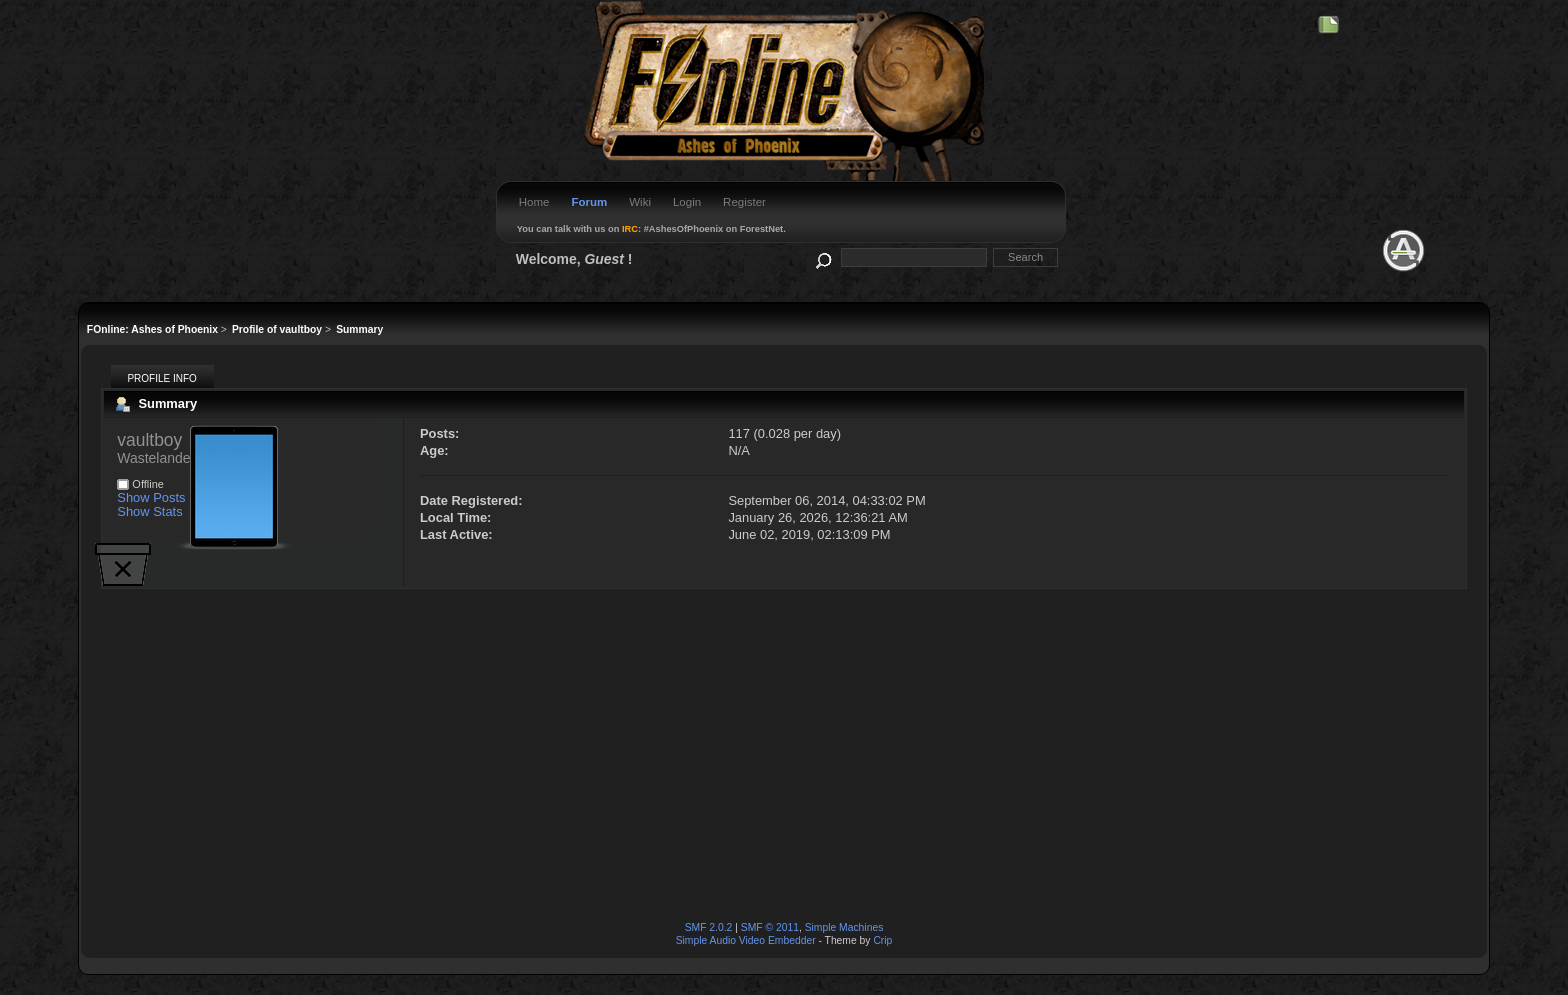  I want to click on open the software updater application, so click(1403, 250).